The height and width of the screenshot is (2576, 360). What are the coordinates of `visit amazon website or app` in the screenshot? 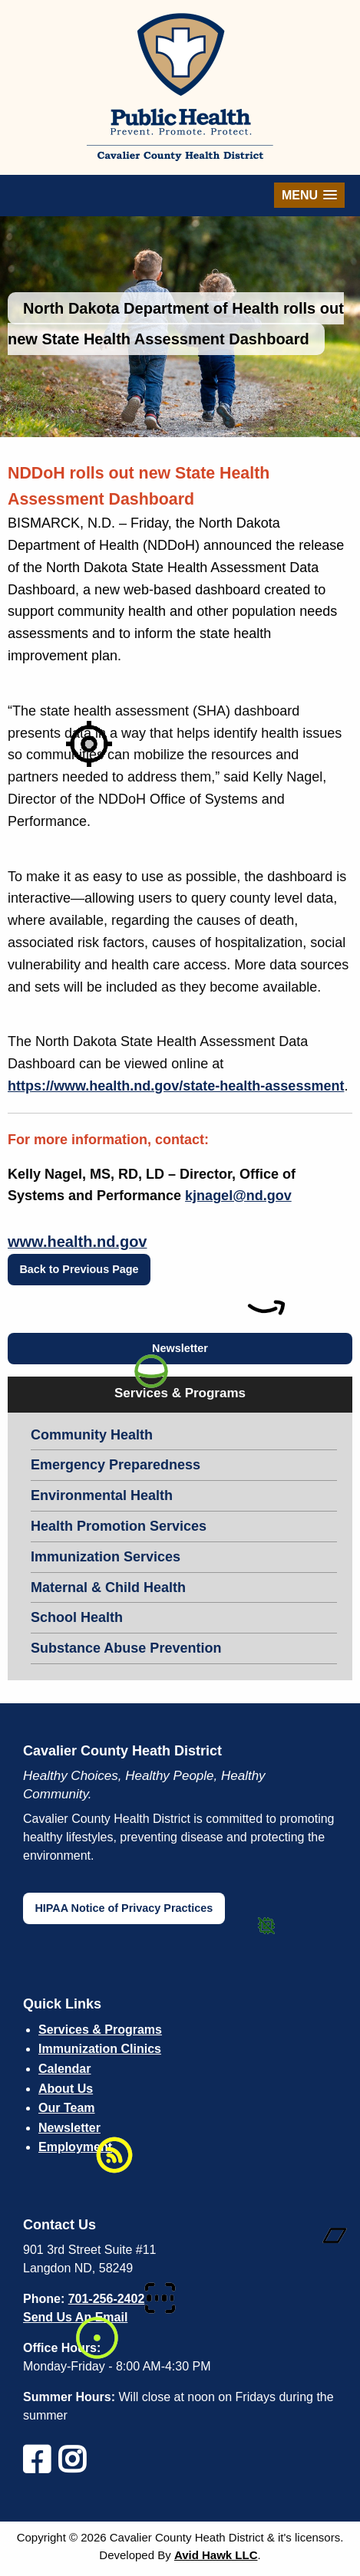 It's located at (266, 1308).